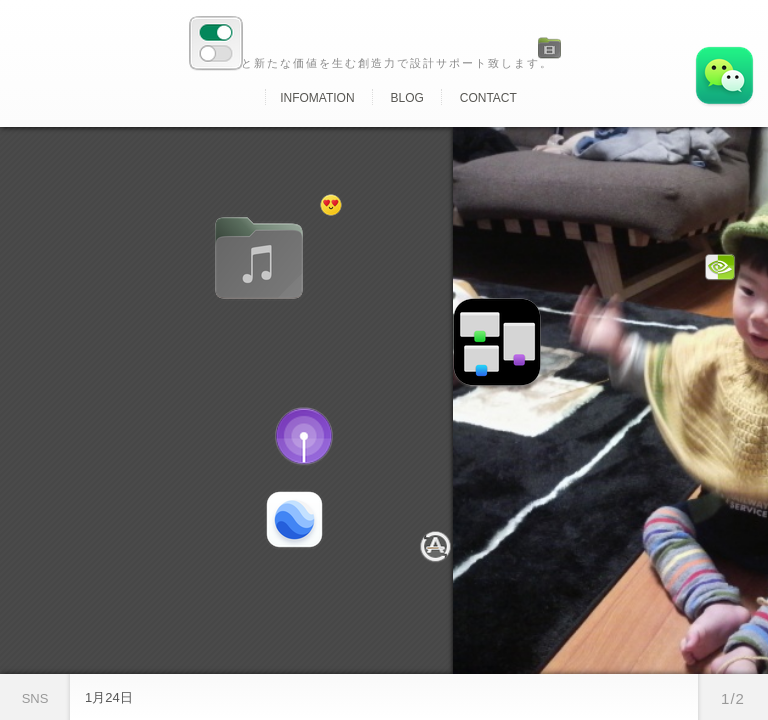 The height and width of the screenshot is (720, 768). What do you see at coordinates (259, 258) in the screenshot?
I see `open your music folder` at bounding box center [259, 258].